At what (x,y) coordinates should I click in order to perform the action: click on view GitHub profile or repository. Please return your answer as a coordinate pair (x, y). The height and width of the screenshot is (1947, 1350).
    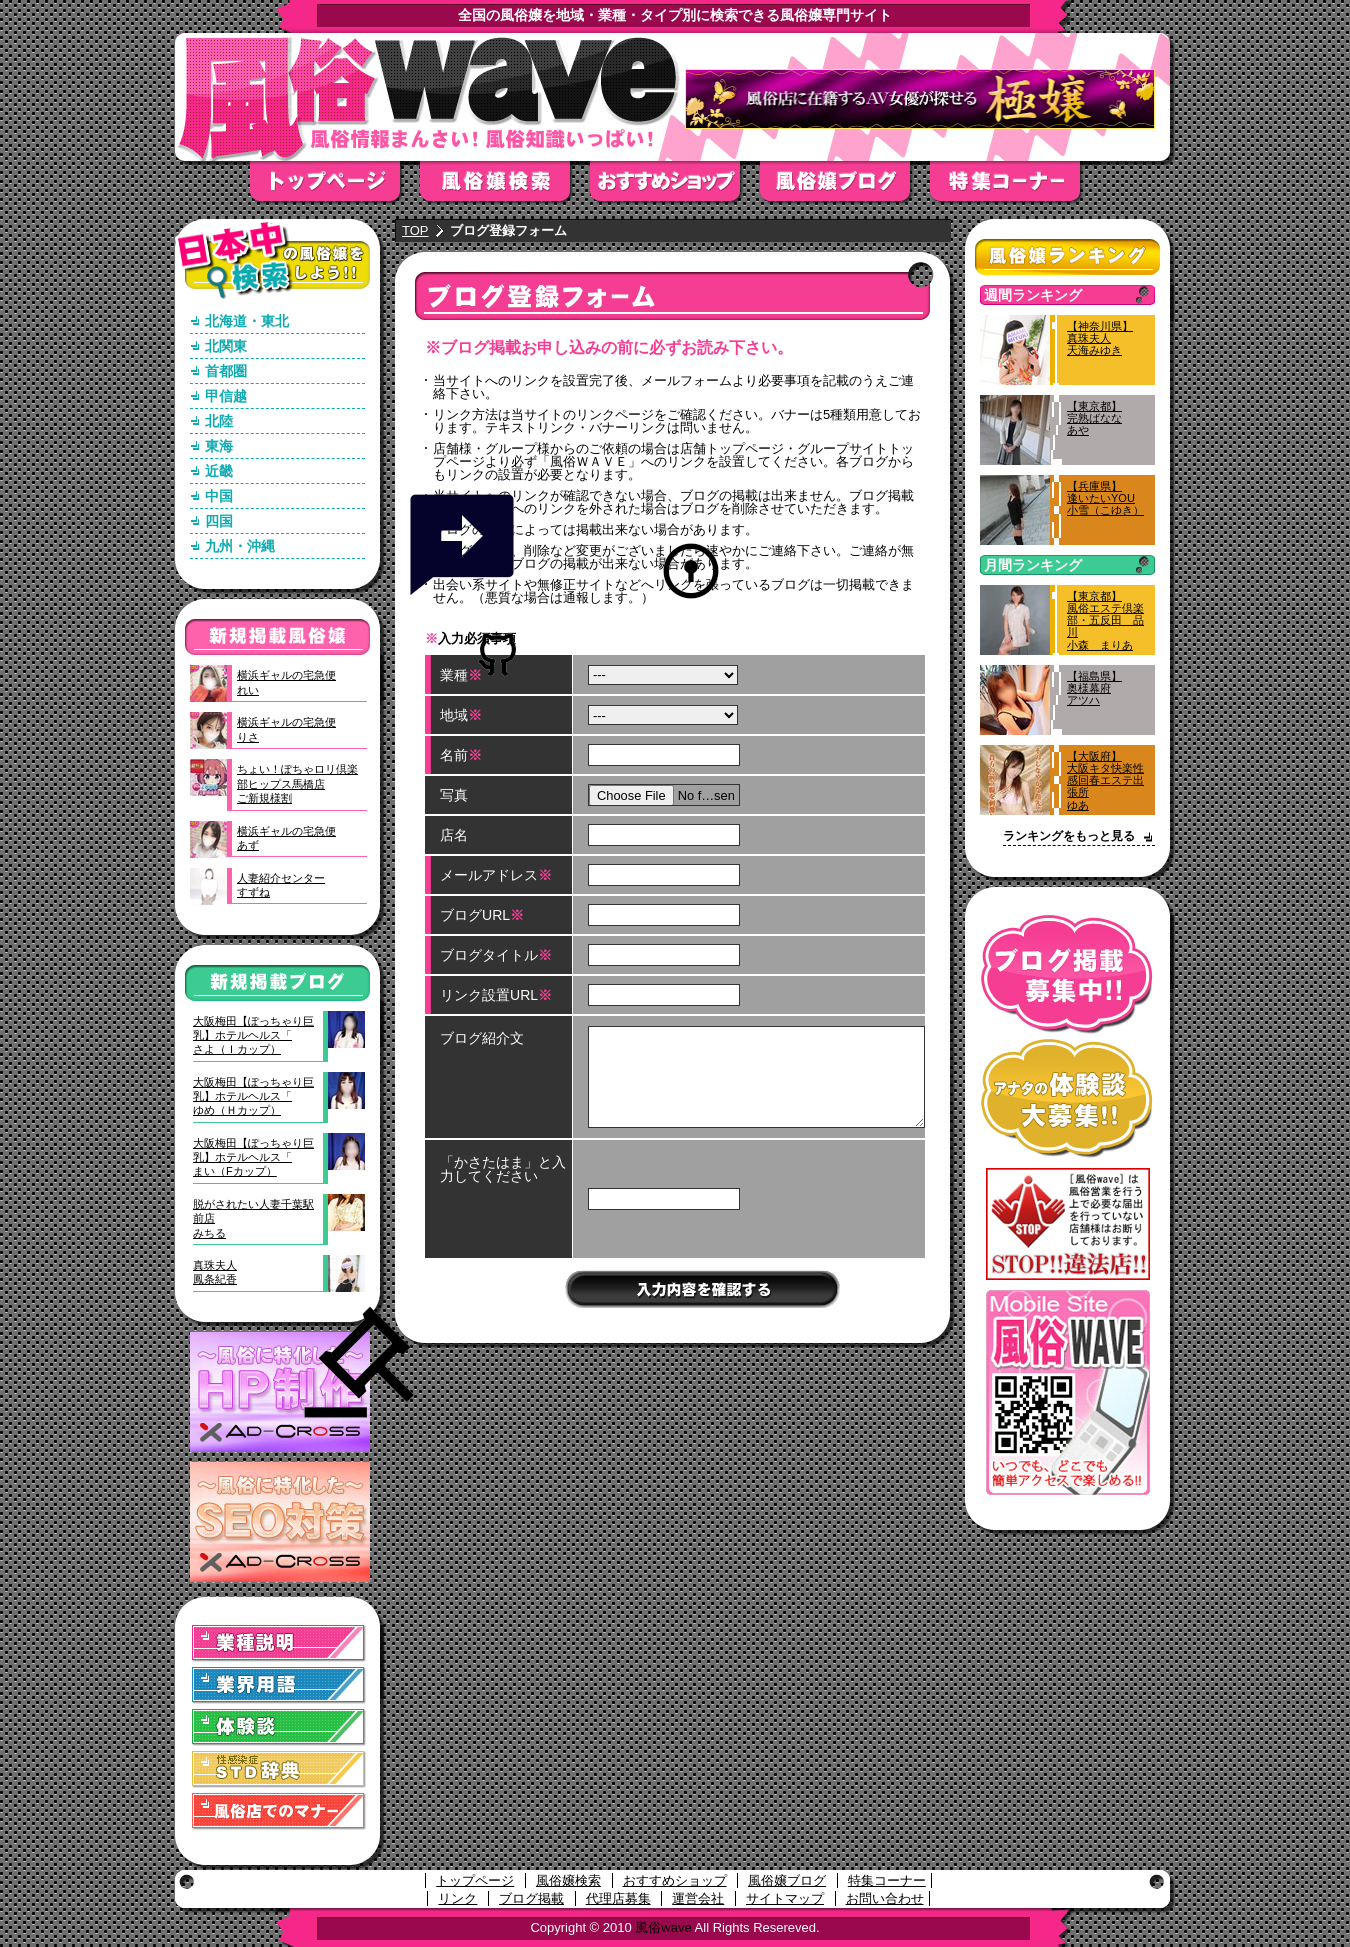
    Looking at the image, I should click on (498, 654).